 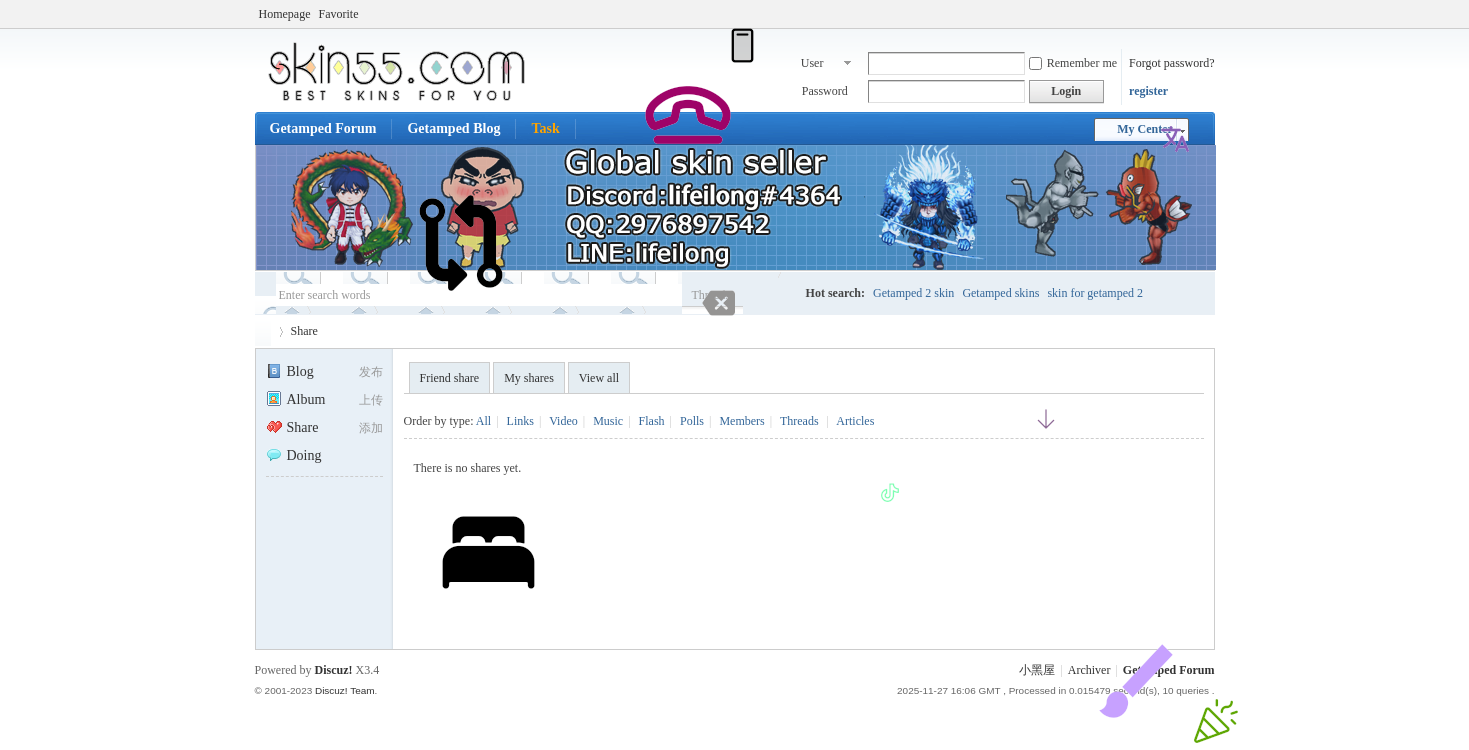 What do you see at coordinates (488, 552) in the screenshot?
I see `find nearby hotels or accommodations` at bounding box center [488, 552].